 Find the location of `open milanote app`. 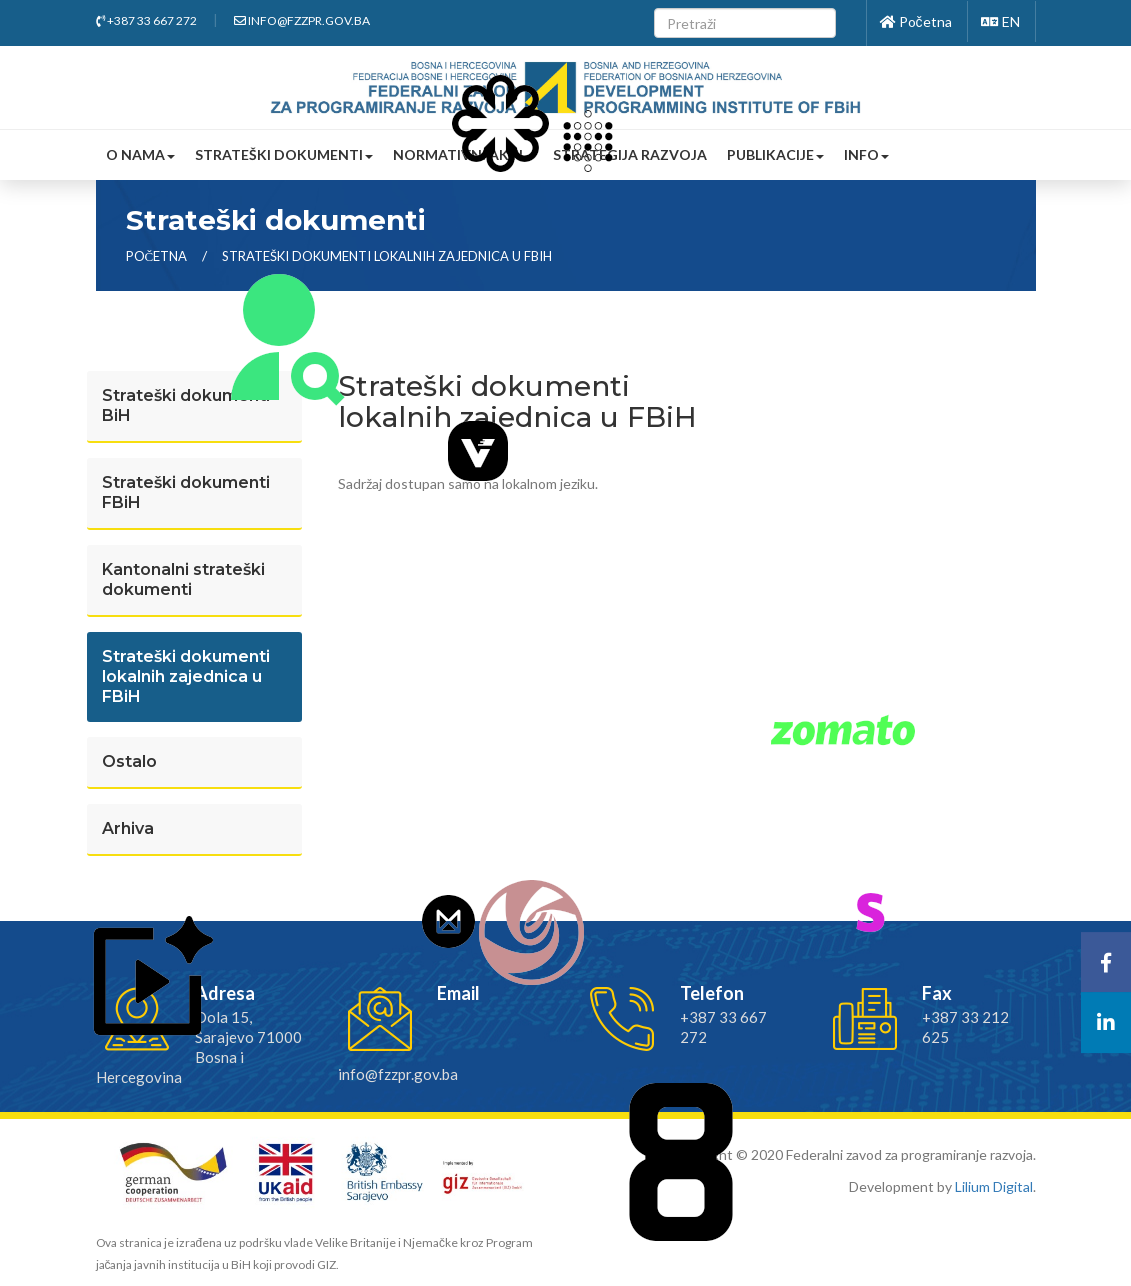

open milanote app is located at coordinates (448, 921).